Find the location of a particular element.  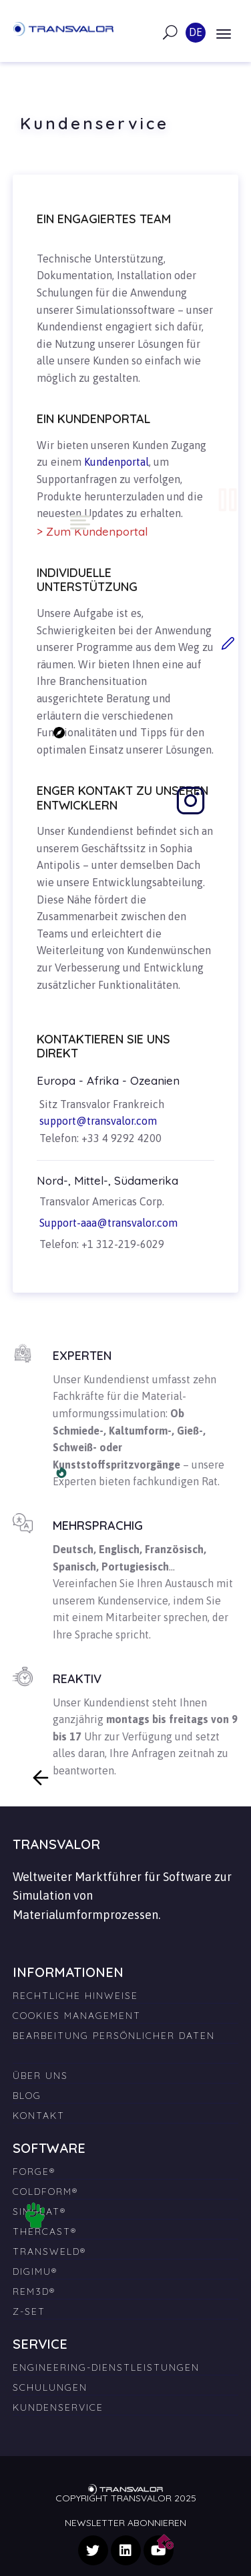

medical facility or clinic unavailable is located at coordinates (165, 2541).